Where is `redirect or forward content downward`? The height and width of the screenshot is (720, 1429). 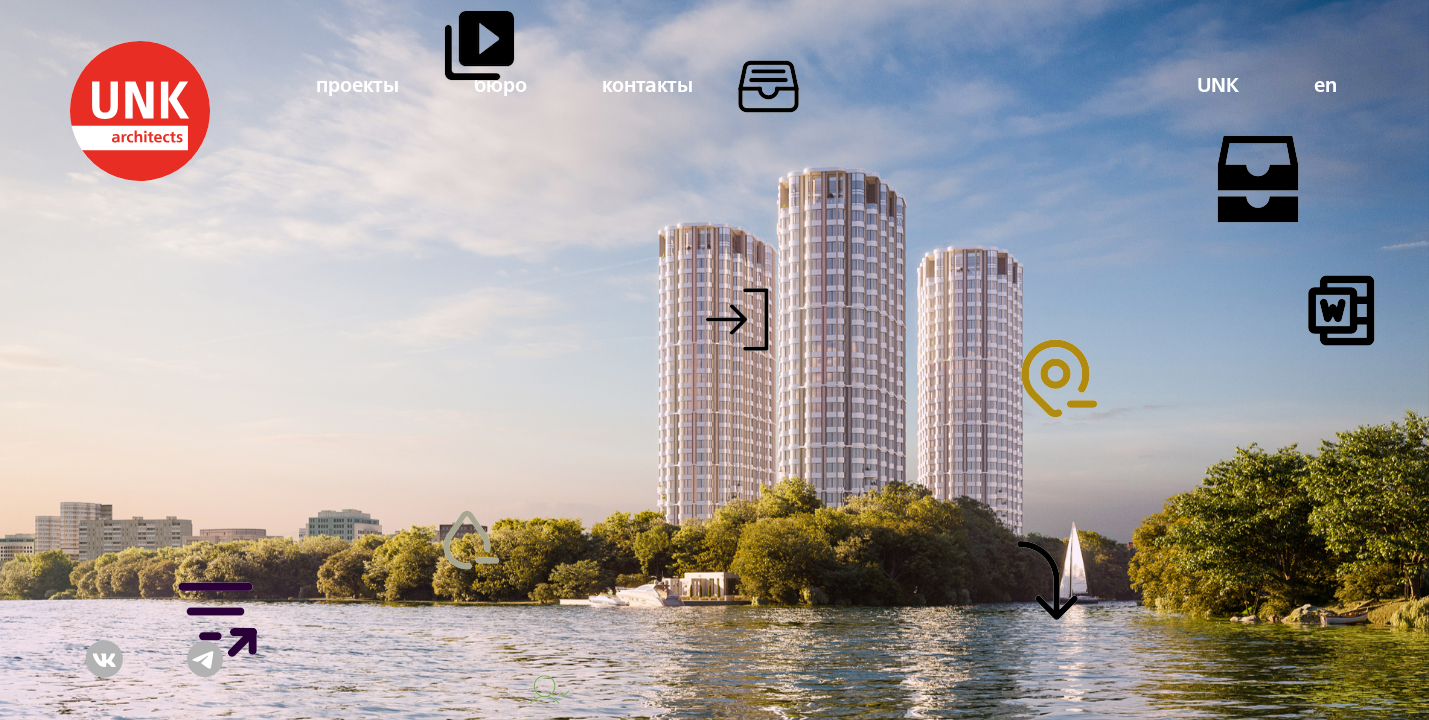
redirect or forward content downward is located at coordinates (1047, 580).